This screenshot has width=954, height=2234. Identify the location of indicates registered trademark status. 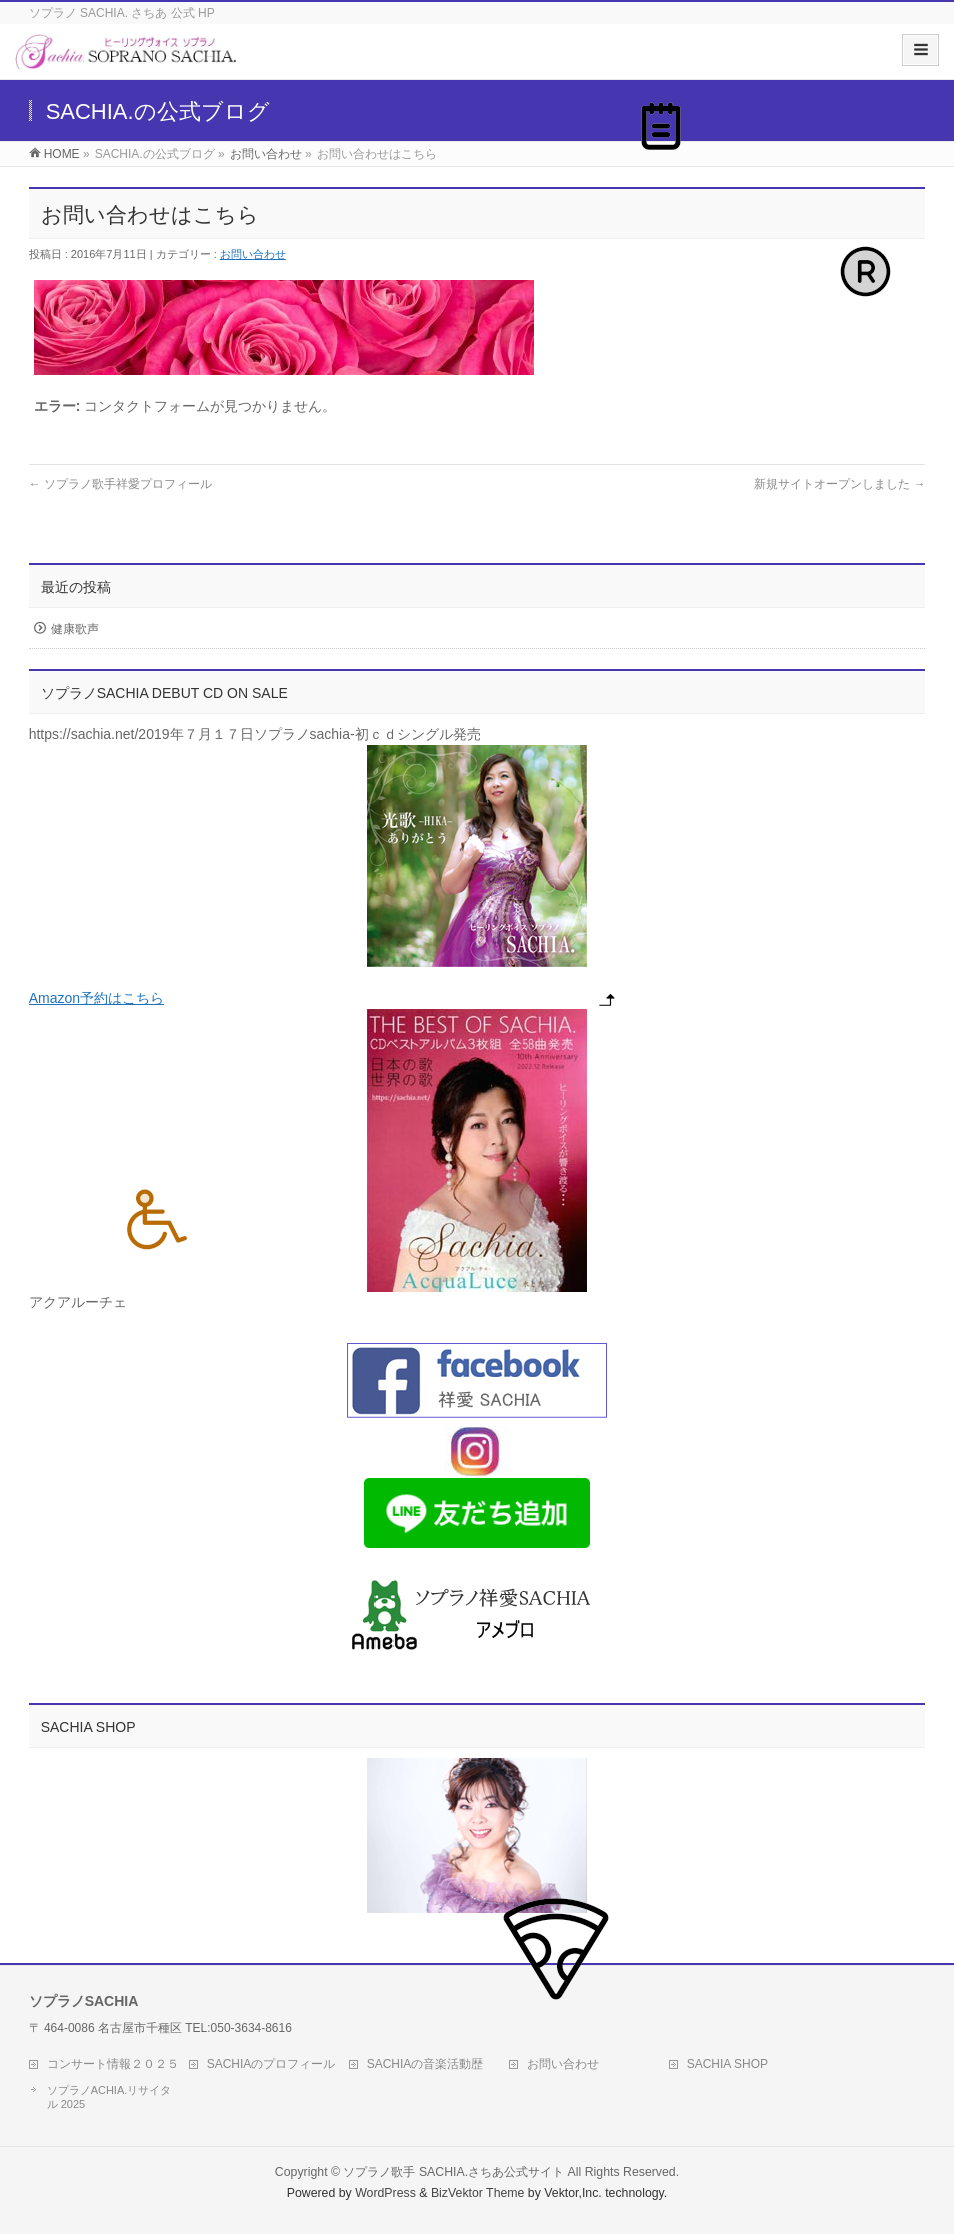
(865, 271).